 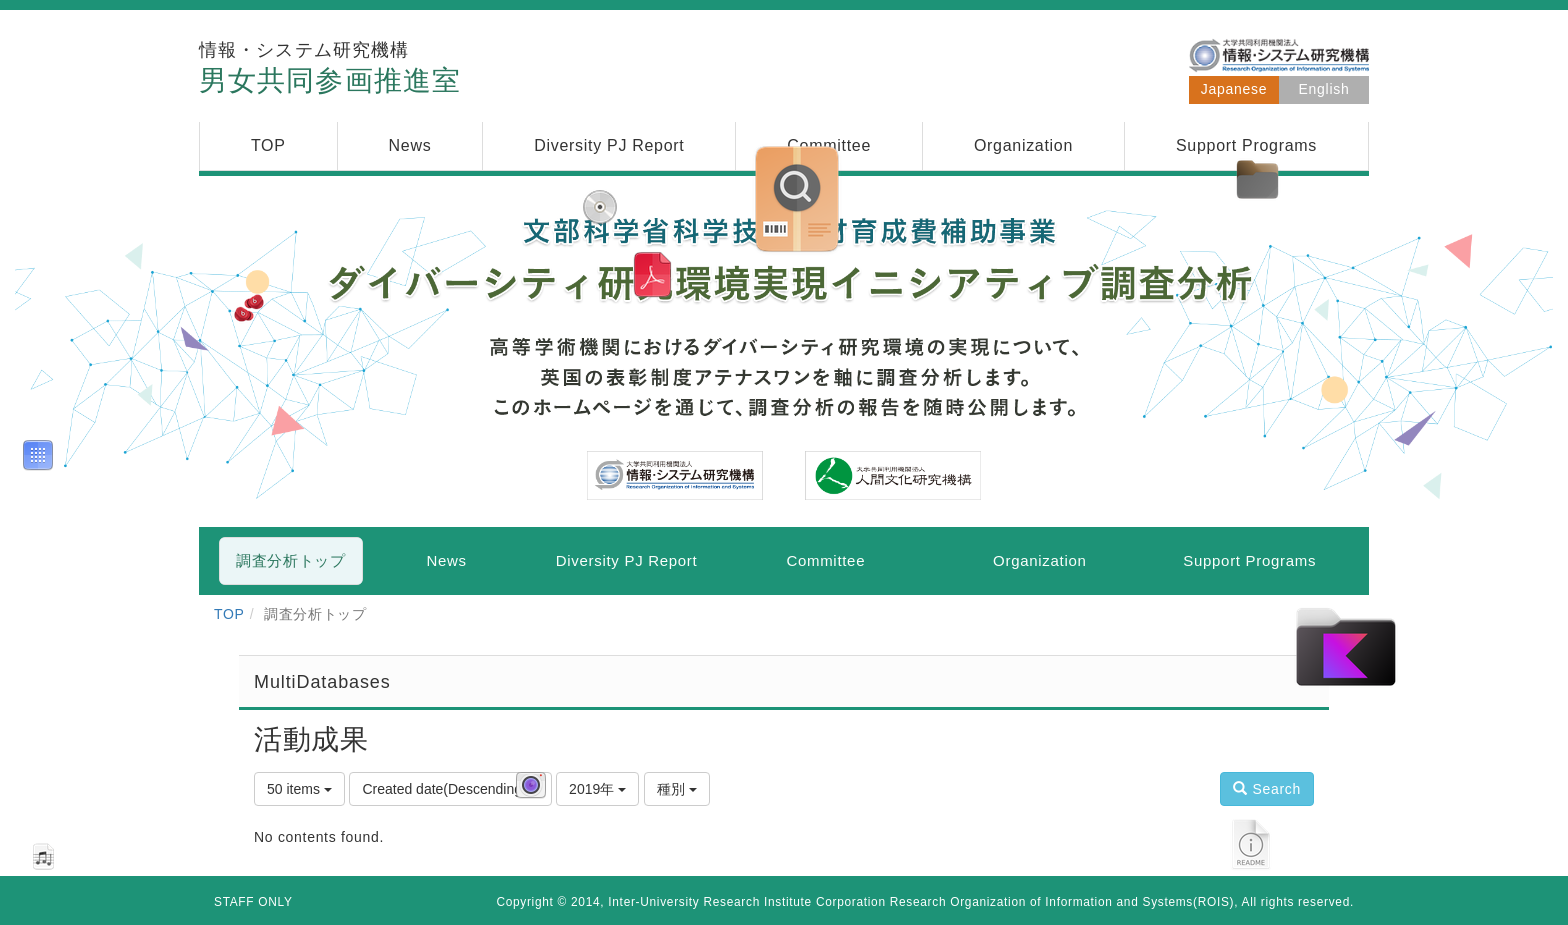 I want to click on open kotlin project folder, so click(x=1345, y=649).